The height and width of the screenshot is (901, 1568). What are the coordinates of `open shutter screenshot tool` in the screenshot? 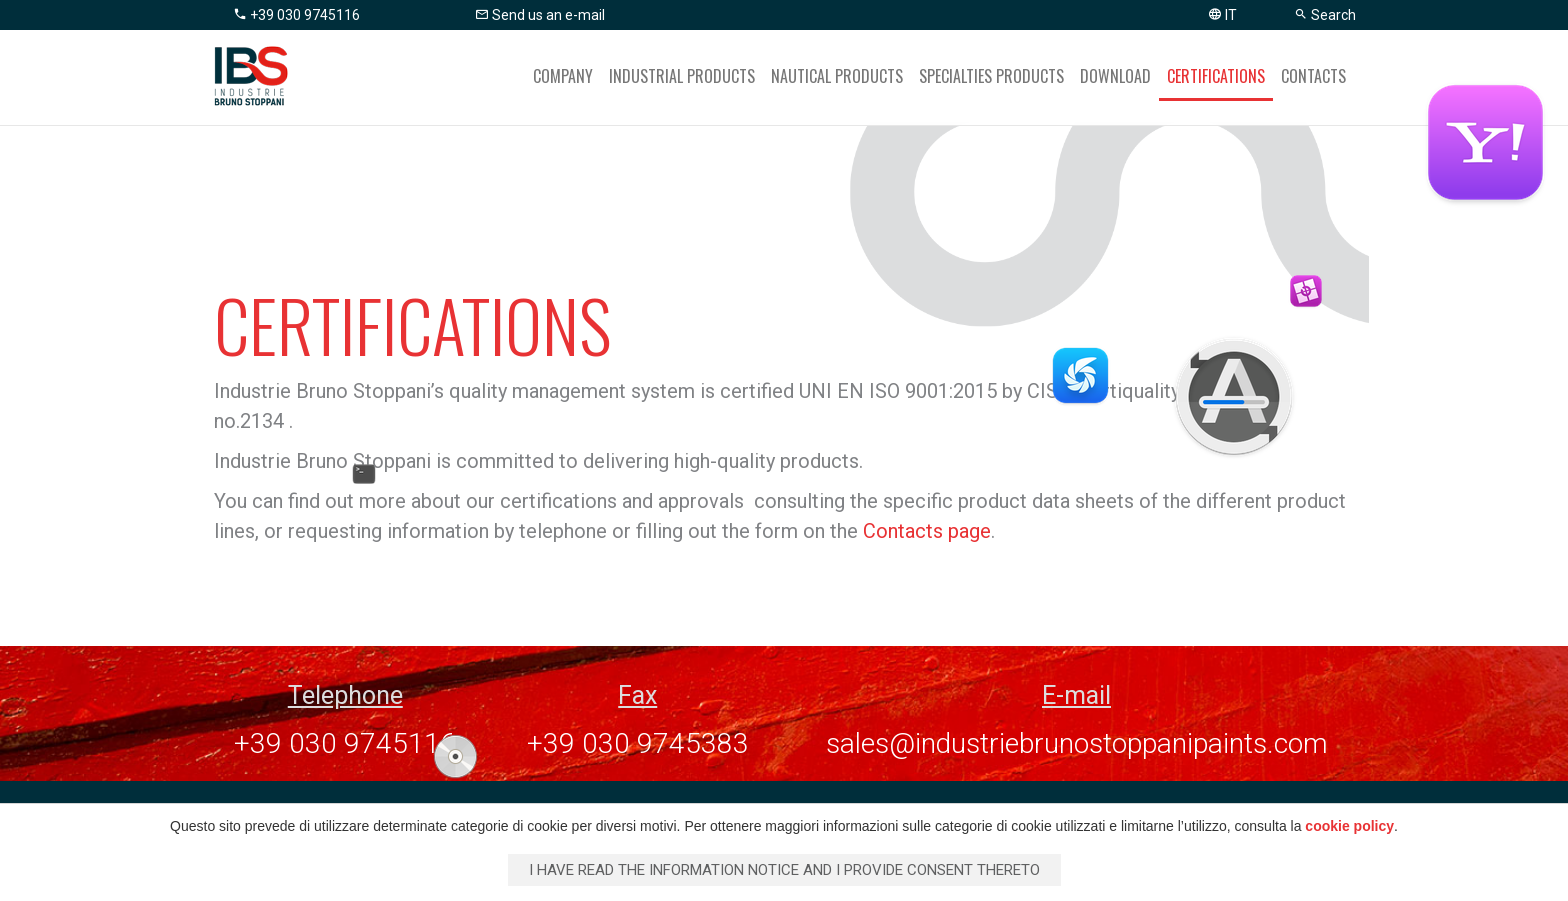 It's located at (1080, 375).